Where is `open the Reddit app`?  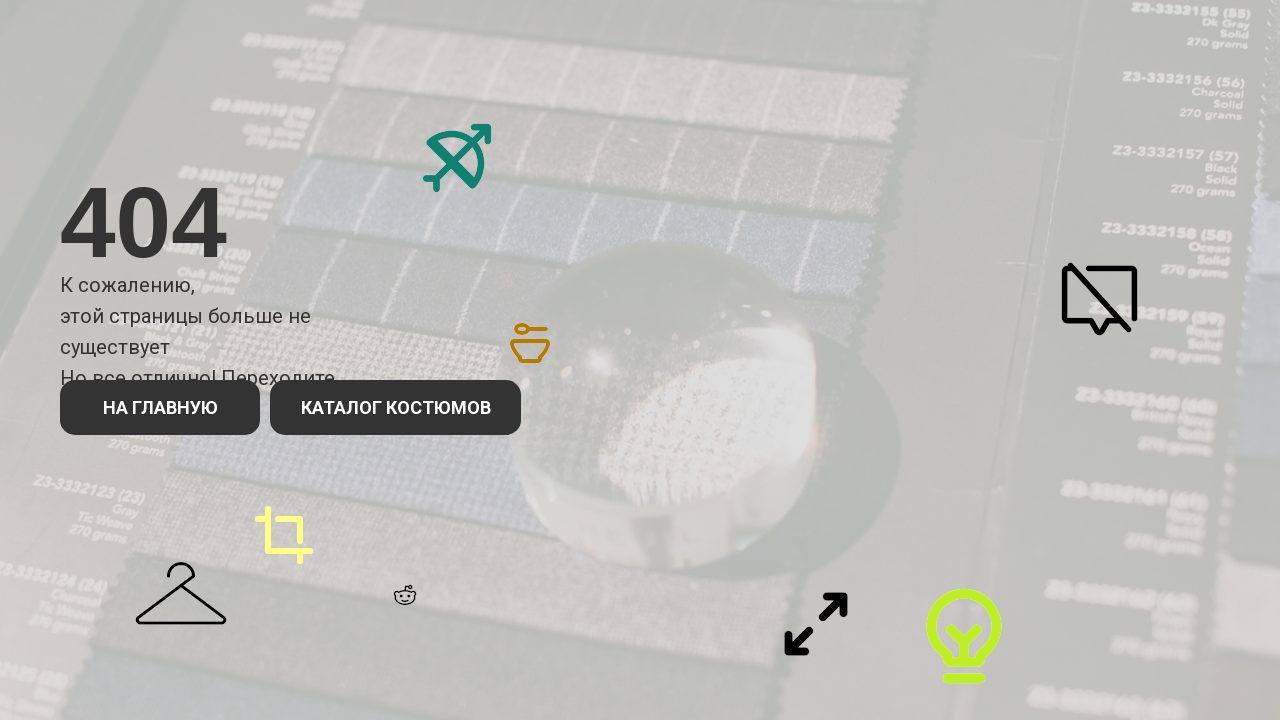 open the Reddit app is located at coordinates (405, 596).